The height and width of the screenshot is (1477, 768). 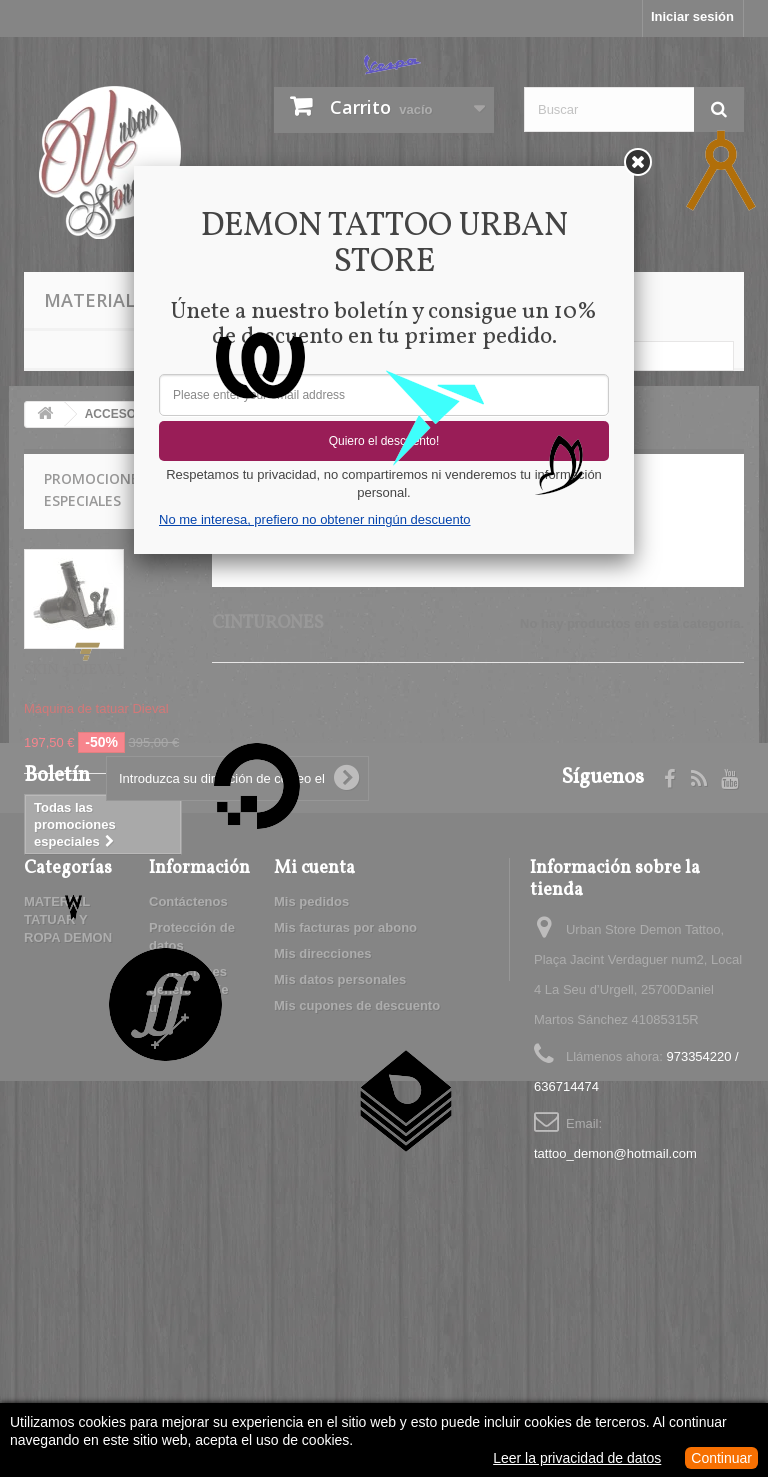 What do you see at coordinates (406, 1101) in the screenshot?
I see `vapor swift web framework logo` at bounding box center [406, 1101].